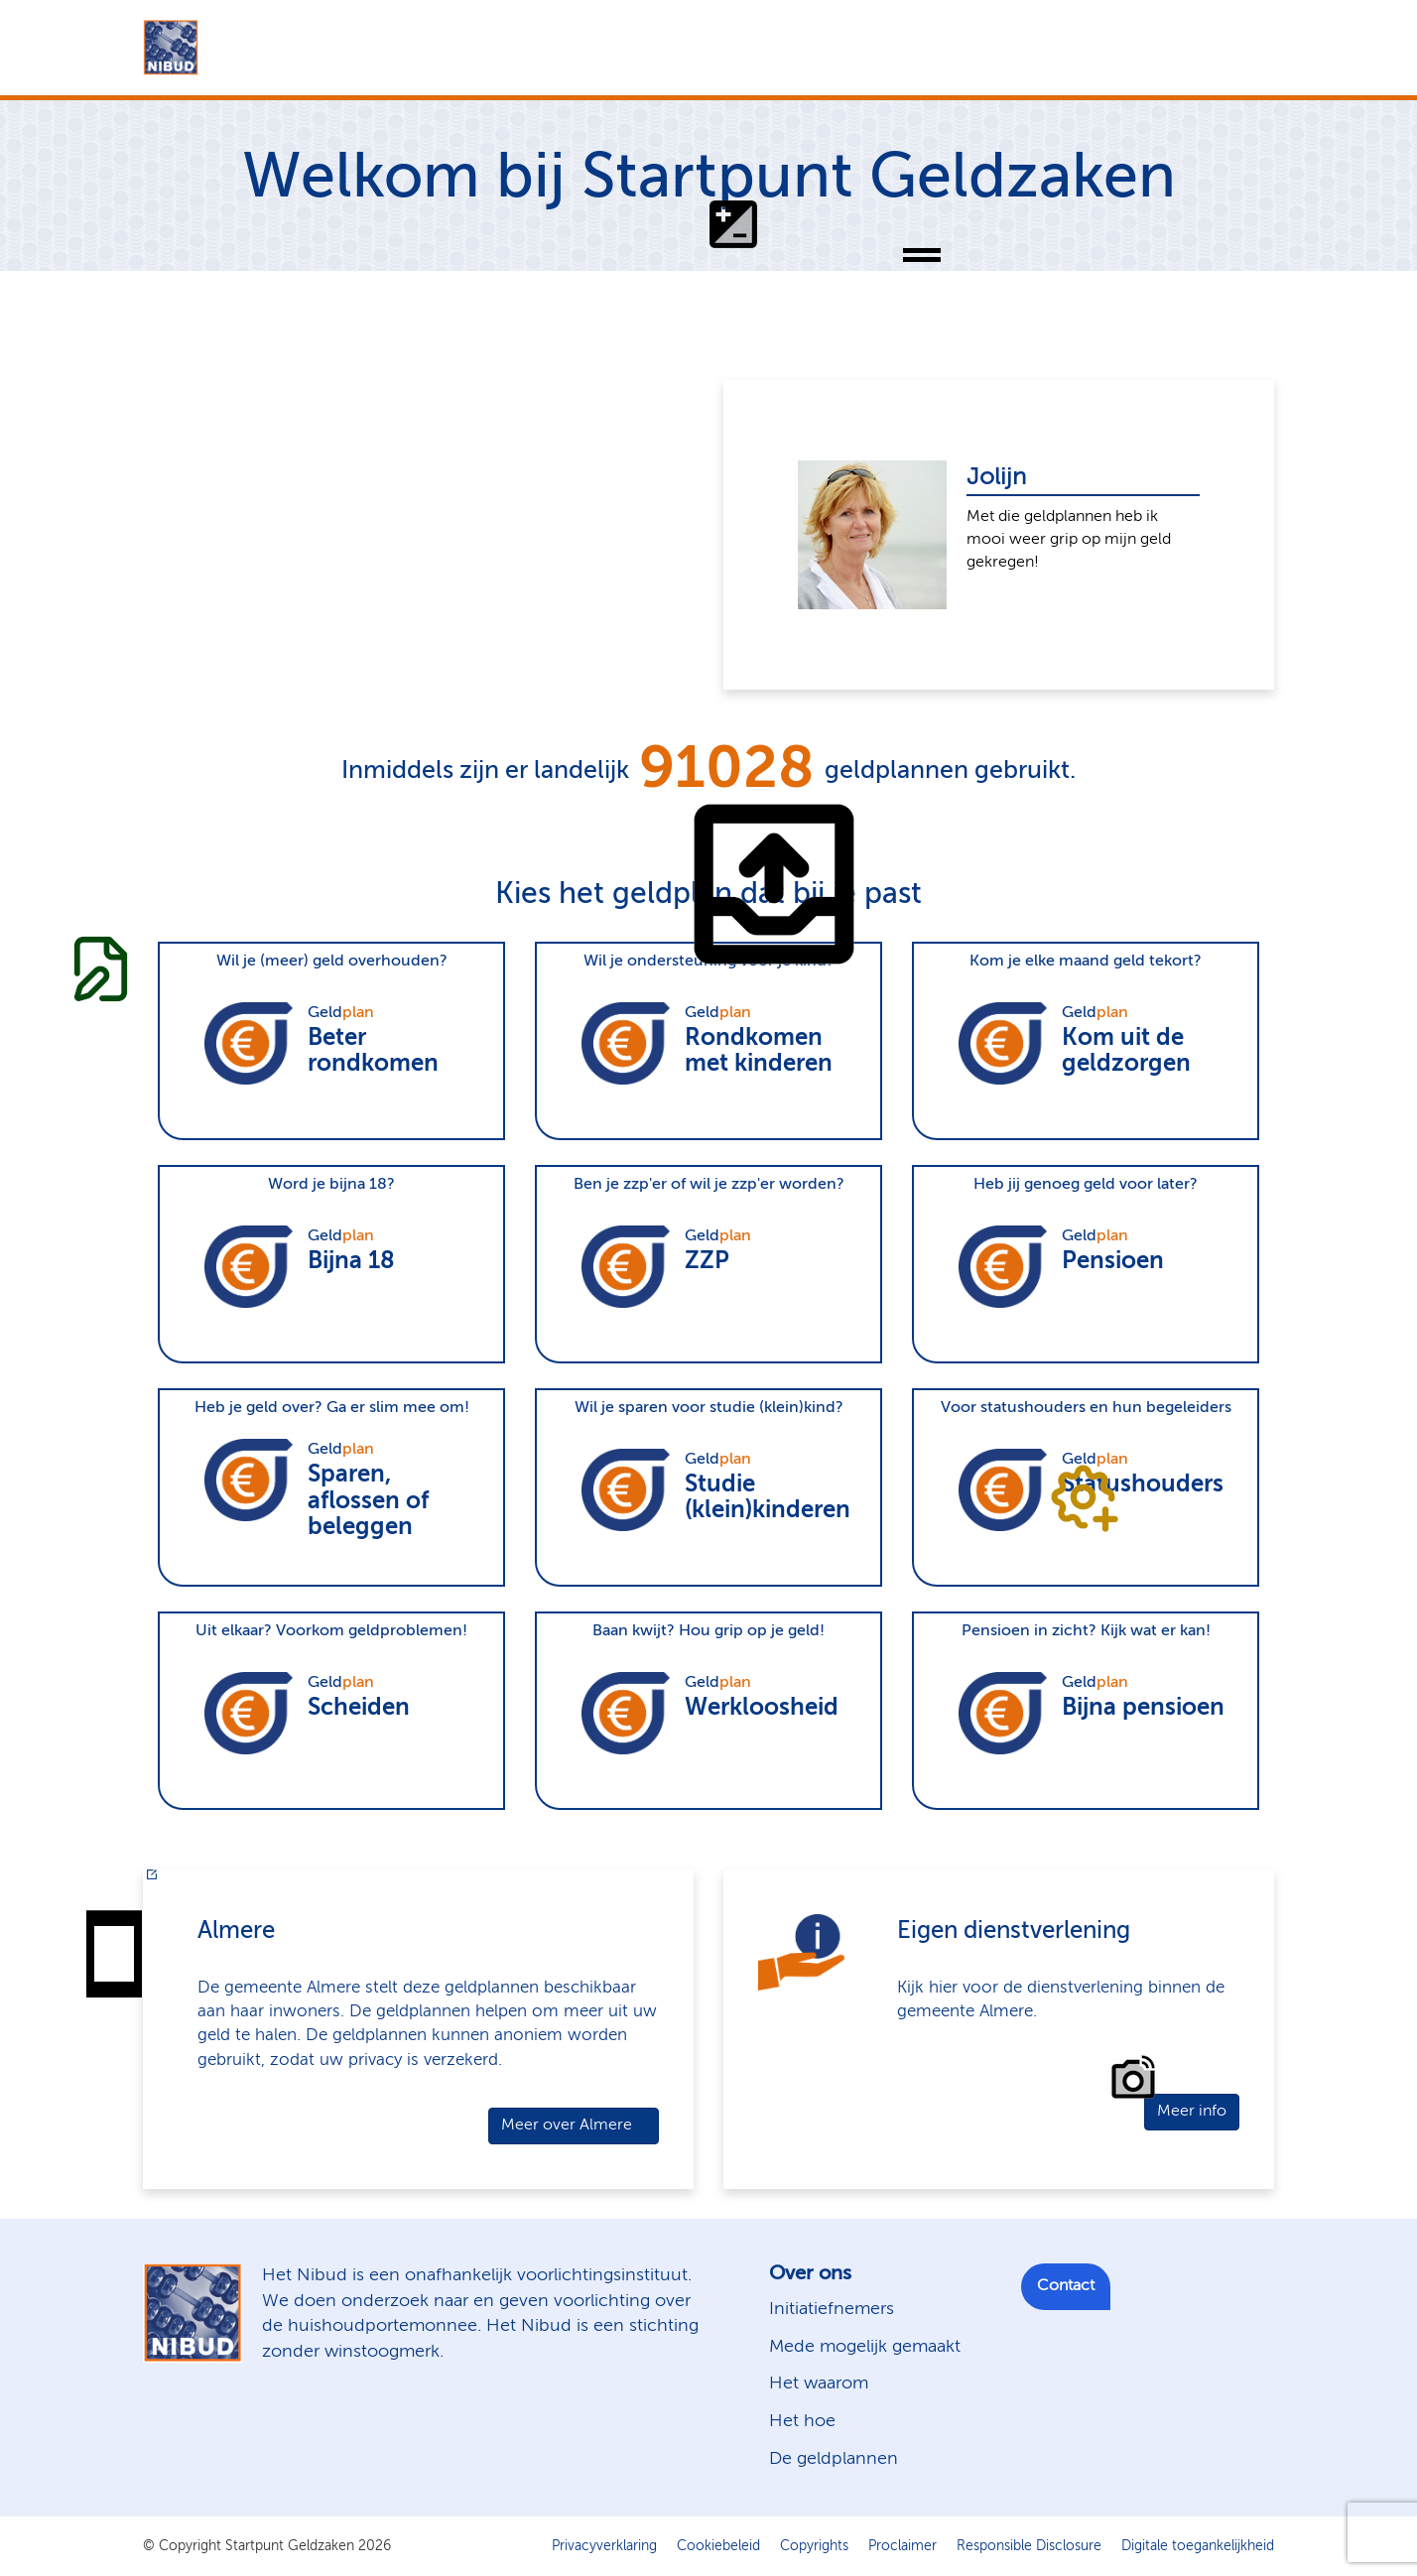 This screenshot has width=1417, height=2576. I want to click on drag to reorder items in a list, so click(922, 255).